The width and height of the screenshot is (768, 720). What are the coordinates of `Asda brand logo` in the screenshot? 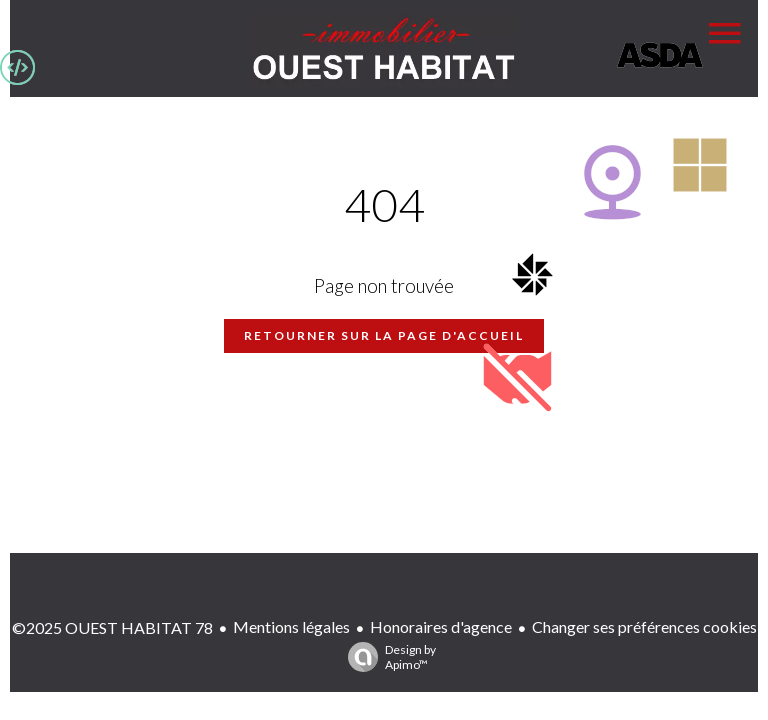 It's located at (660, 55).